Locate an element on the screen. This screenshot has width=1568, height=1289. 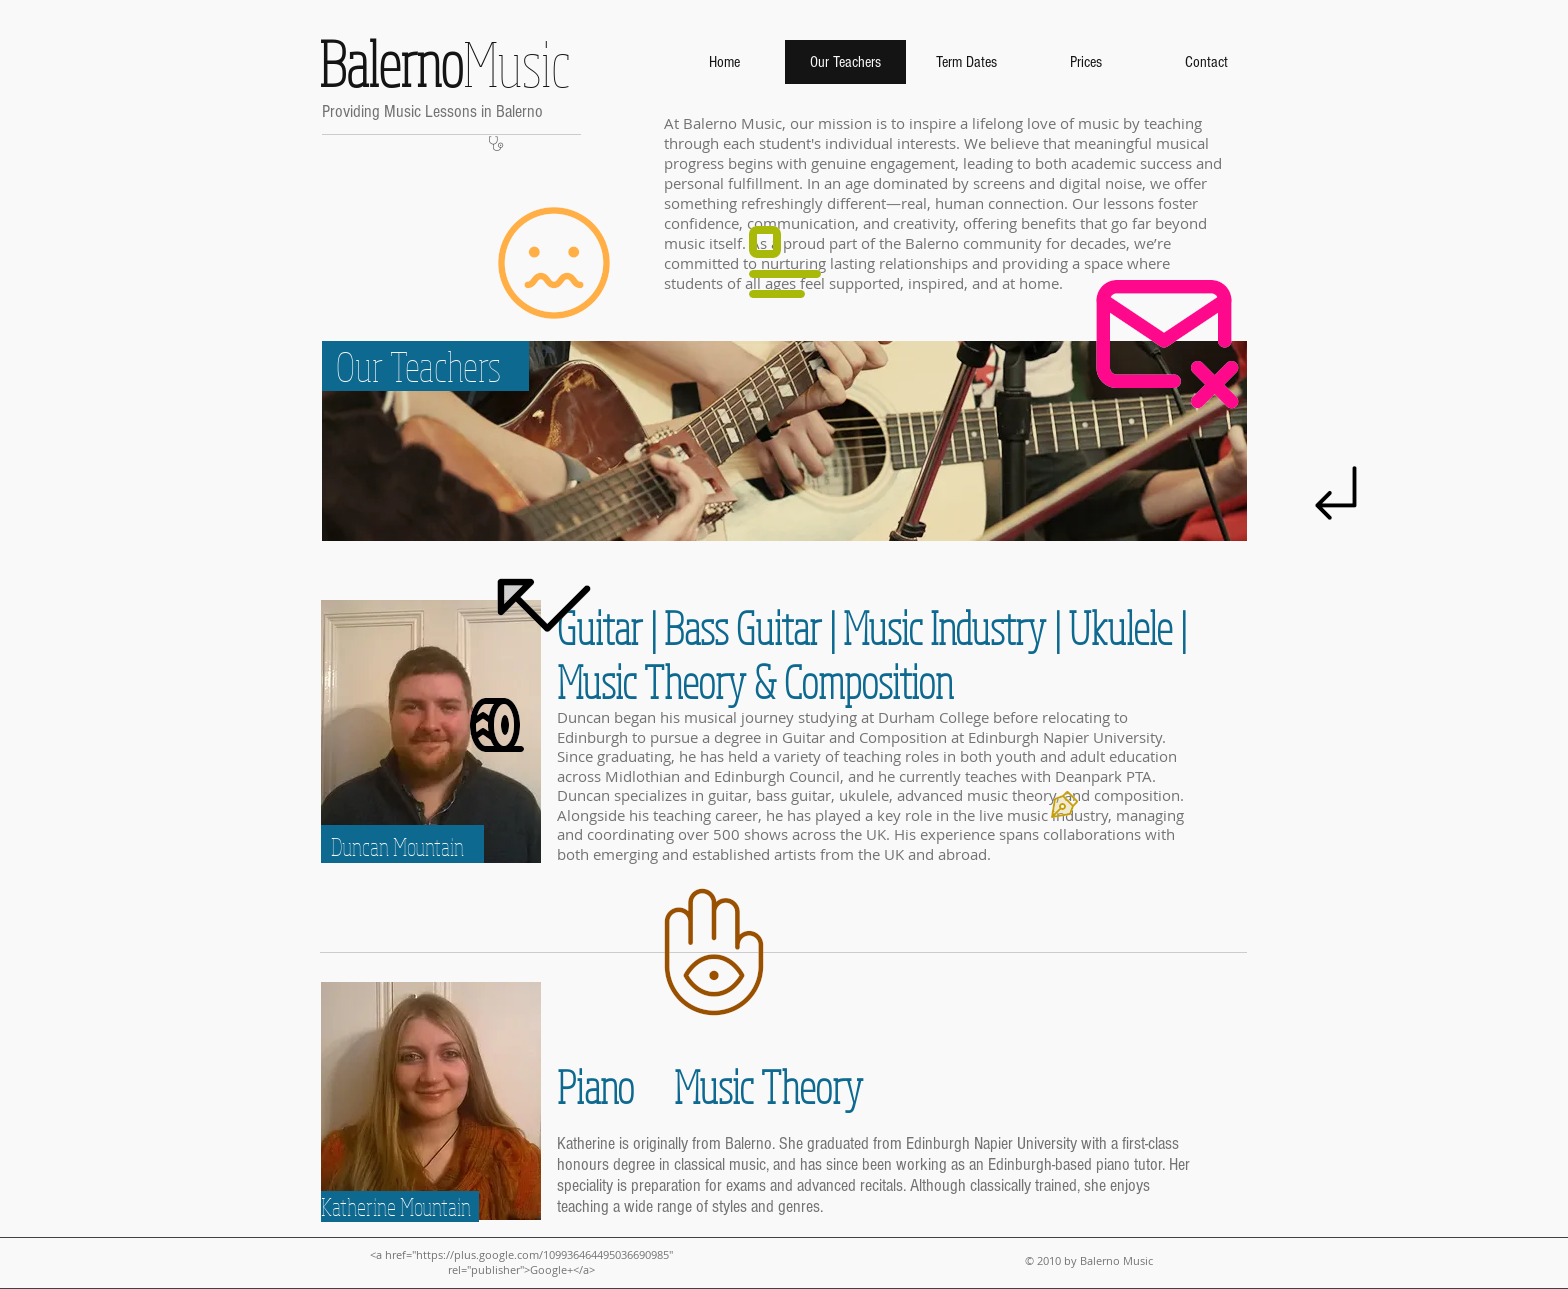
add a caption to an image or media is located at coordinates (785, 262).